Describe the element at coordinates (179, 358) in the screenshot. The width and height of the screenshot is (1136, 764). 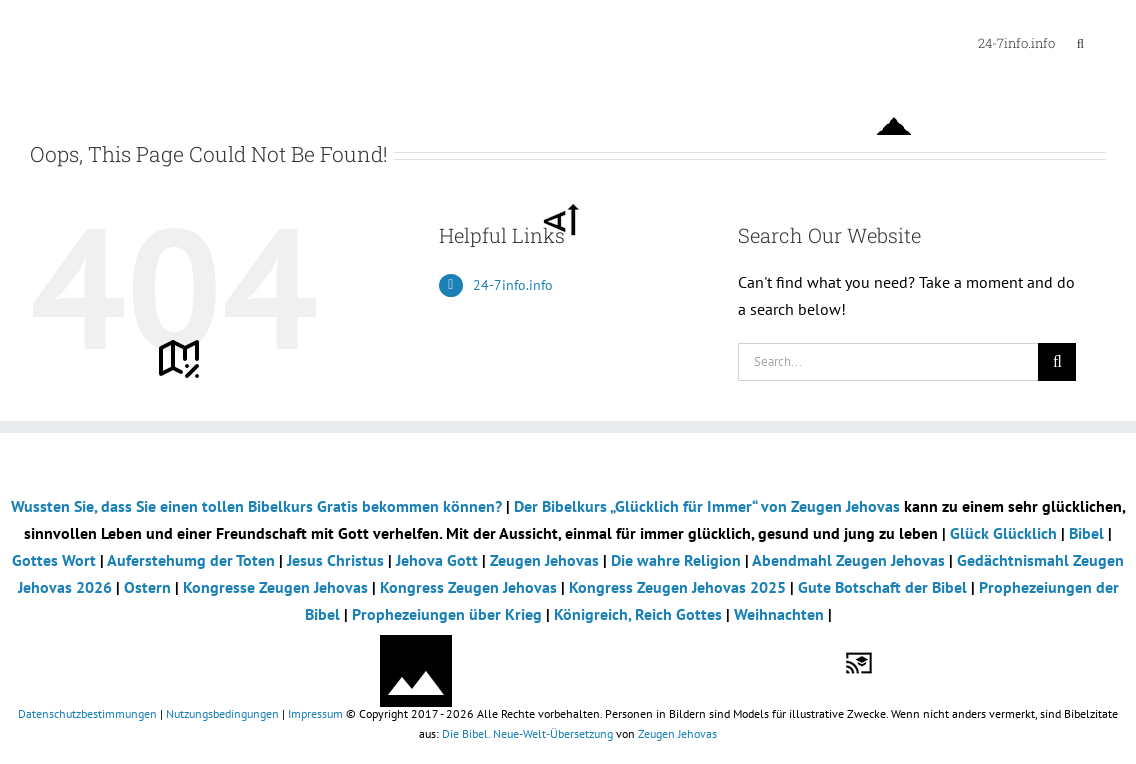
I see `view deals and discounts nearby` at that location.